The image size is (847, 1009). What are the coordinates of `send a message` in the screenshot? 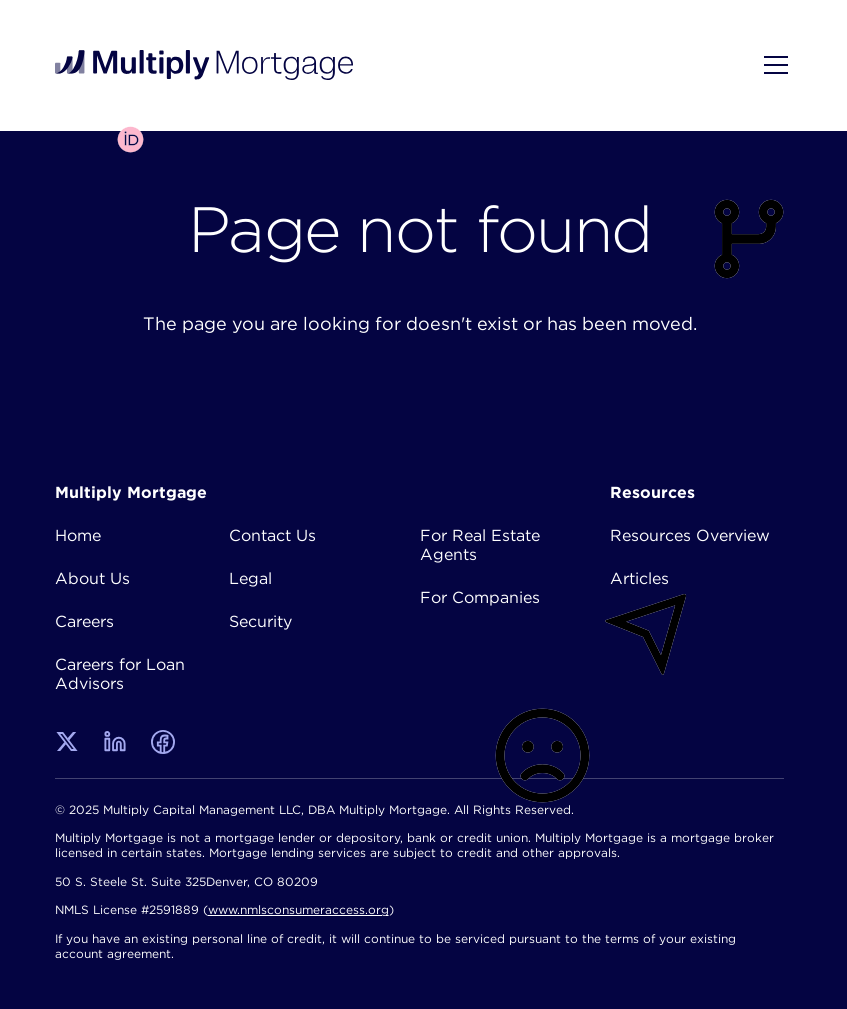 It's located at (647, 633).